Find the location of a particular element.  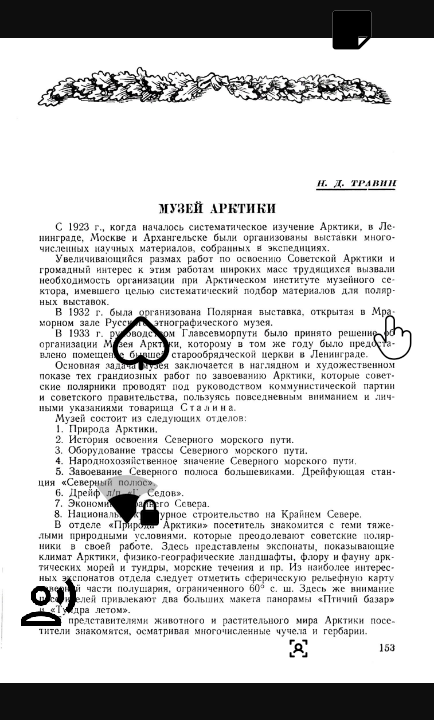

spade suit symbol for card games is located at coordinates (141, 342).